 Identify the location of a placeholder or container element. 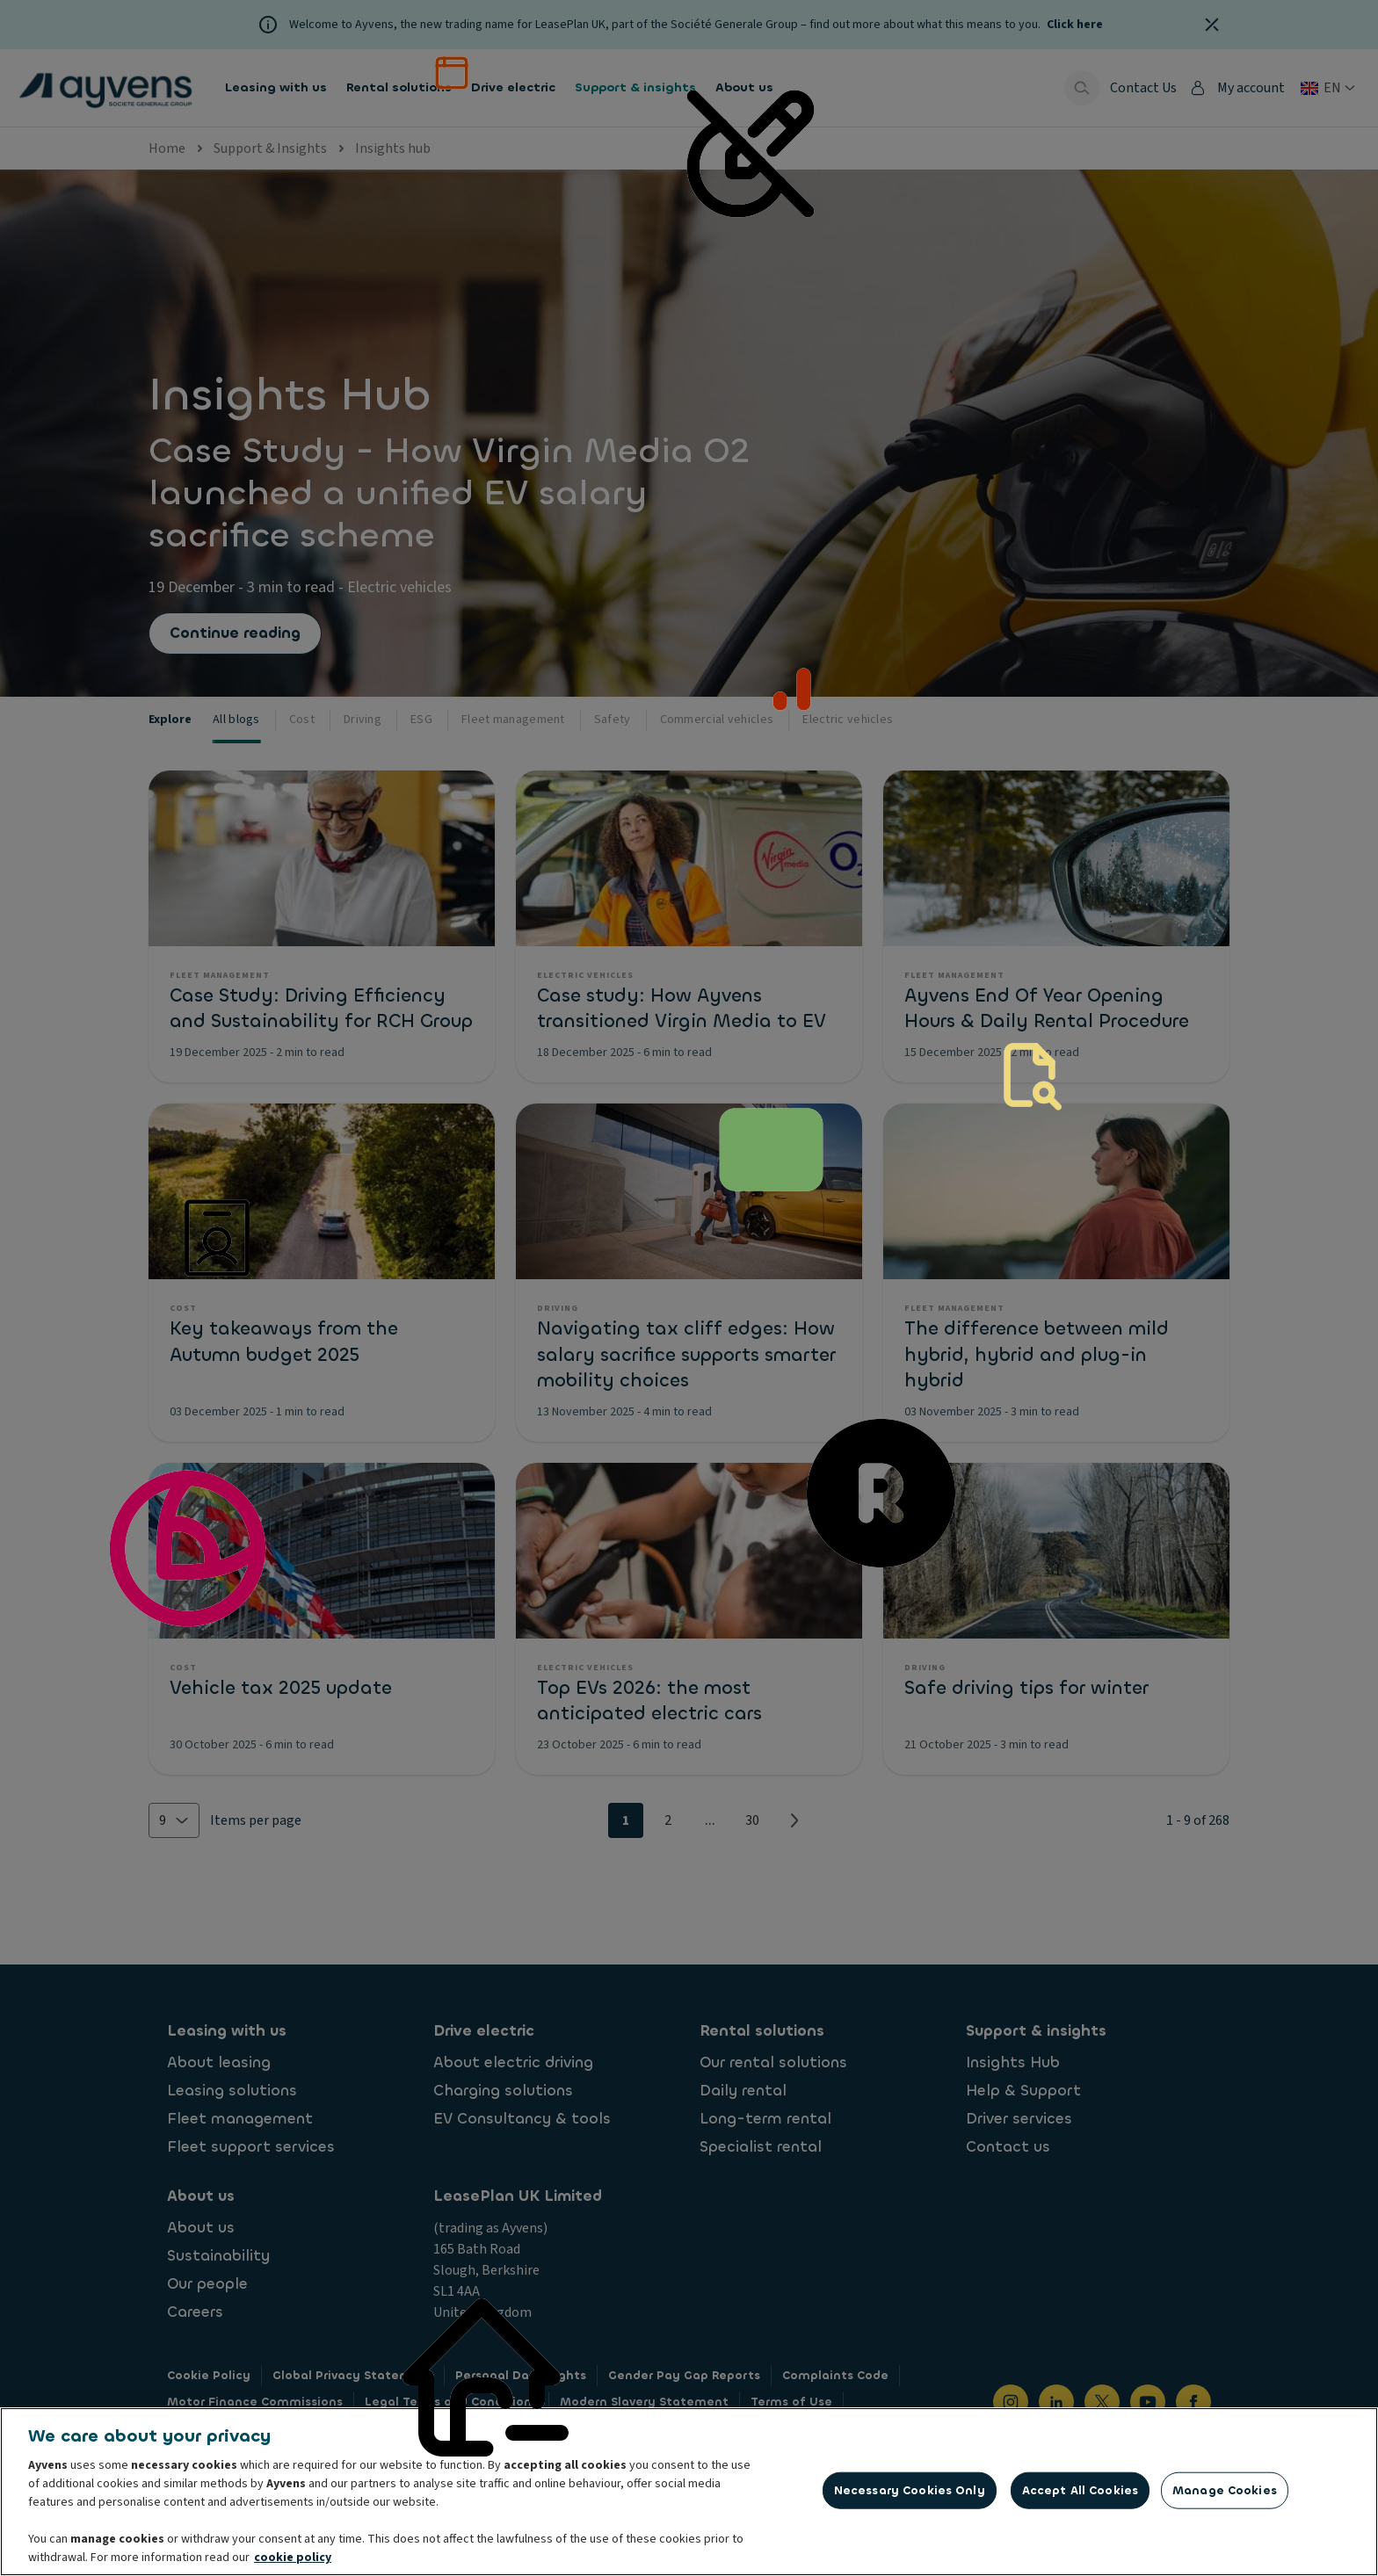
(771, 1149).